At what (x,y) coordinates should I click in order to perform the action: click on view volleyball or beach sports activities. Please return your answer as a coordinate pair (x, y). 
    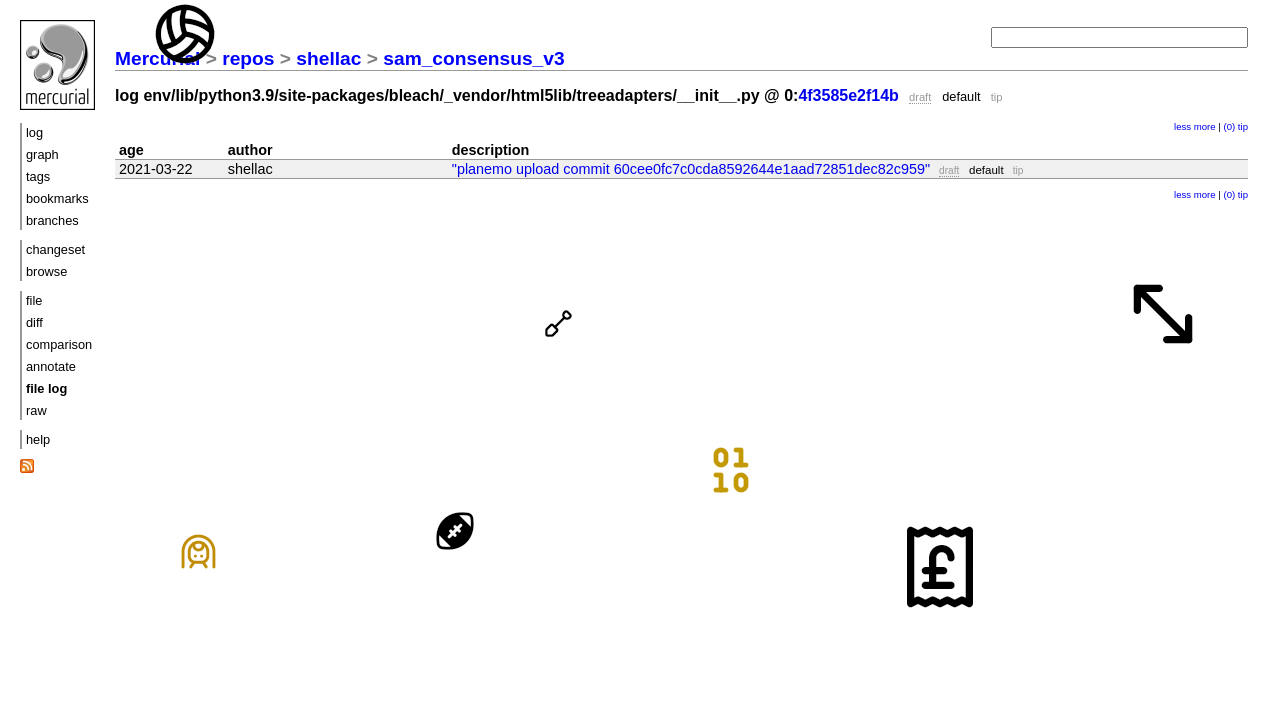
    Looking at the image, I should click on (185, 34).